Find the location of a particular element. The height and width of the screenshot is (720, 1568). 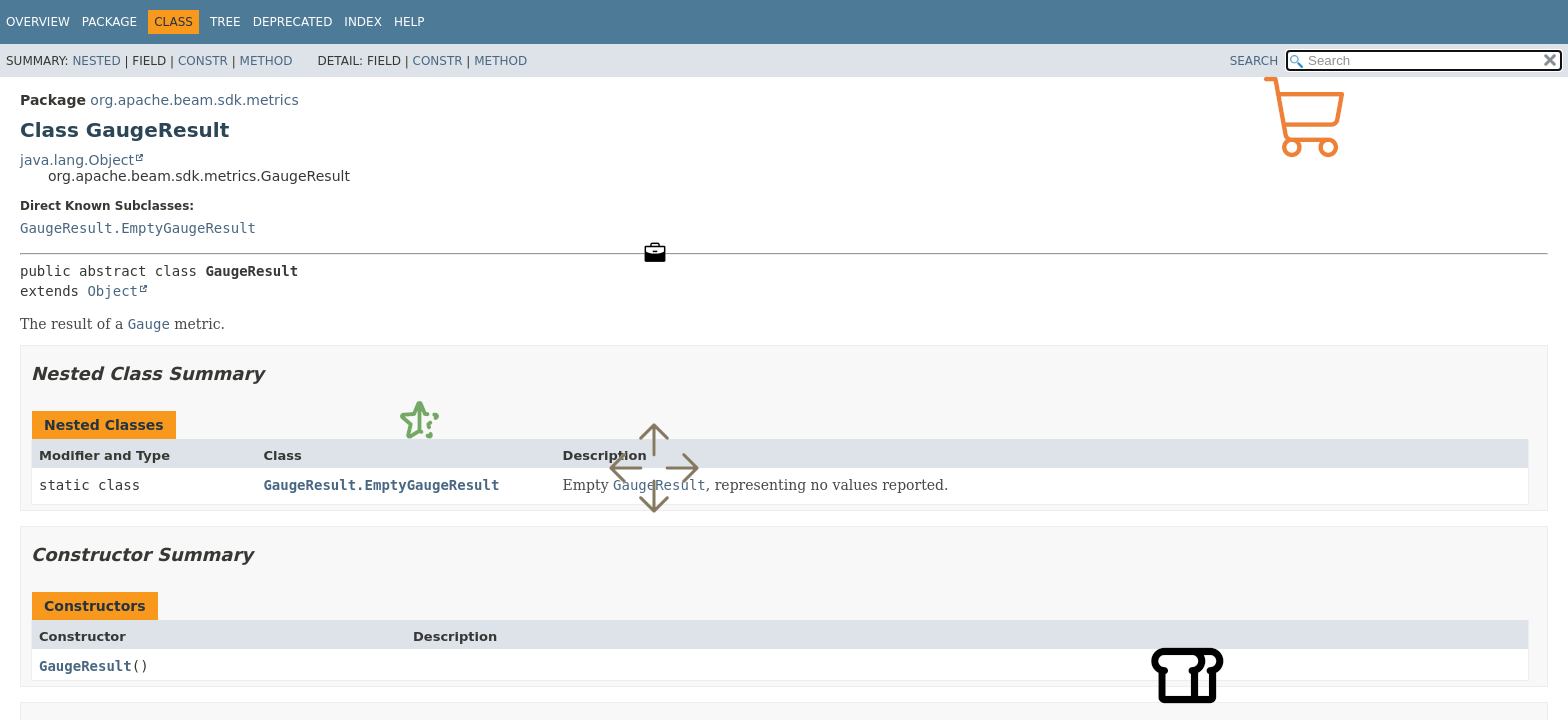

access bakery or bread-related content is located at coordinates (1188, 675).